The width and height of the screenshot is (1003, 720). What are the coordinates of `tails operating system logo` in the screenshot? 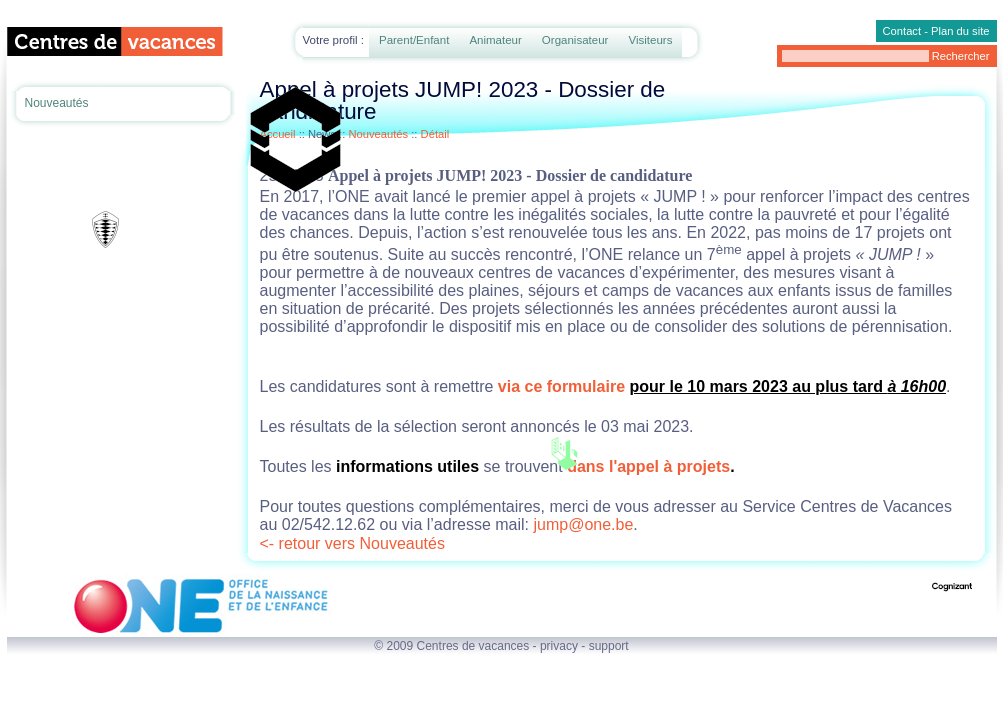 It's located at (564, 453).